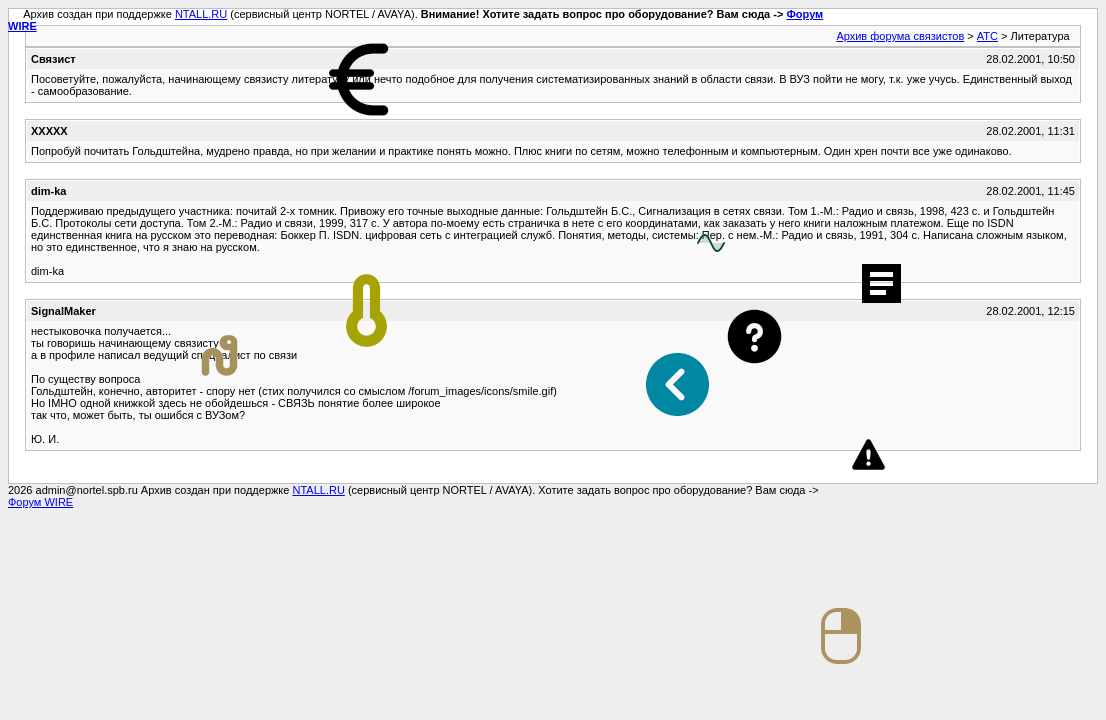 The height and width of the screenshot is (720, 1106). What do you see at coordinates (841, 636) in the screenshot?
I see `right-click action indicator` at bounding box center [841, 636].